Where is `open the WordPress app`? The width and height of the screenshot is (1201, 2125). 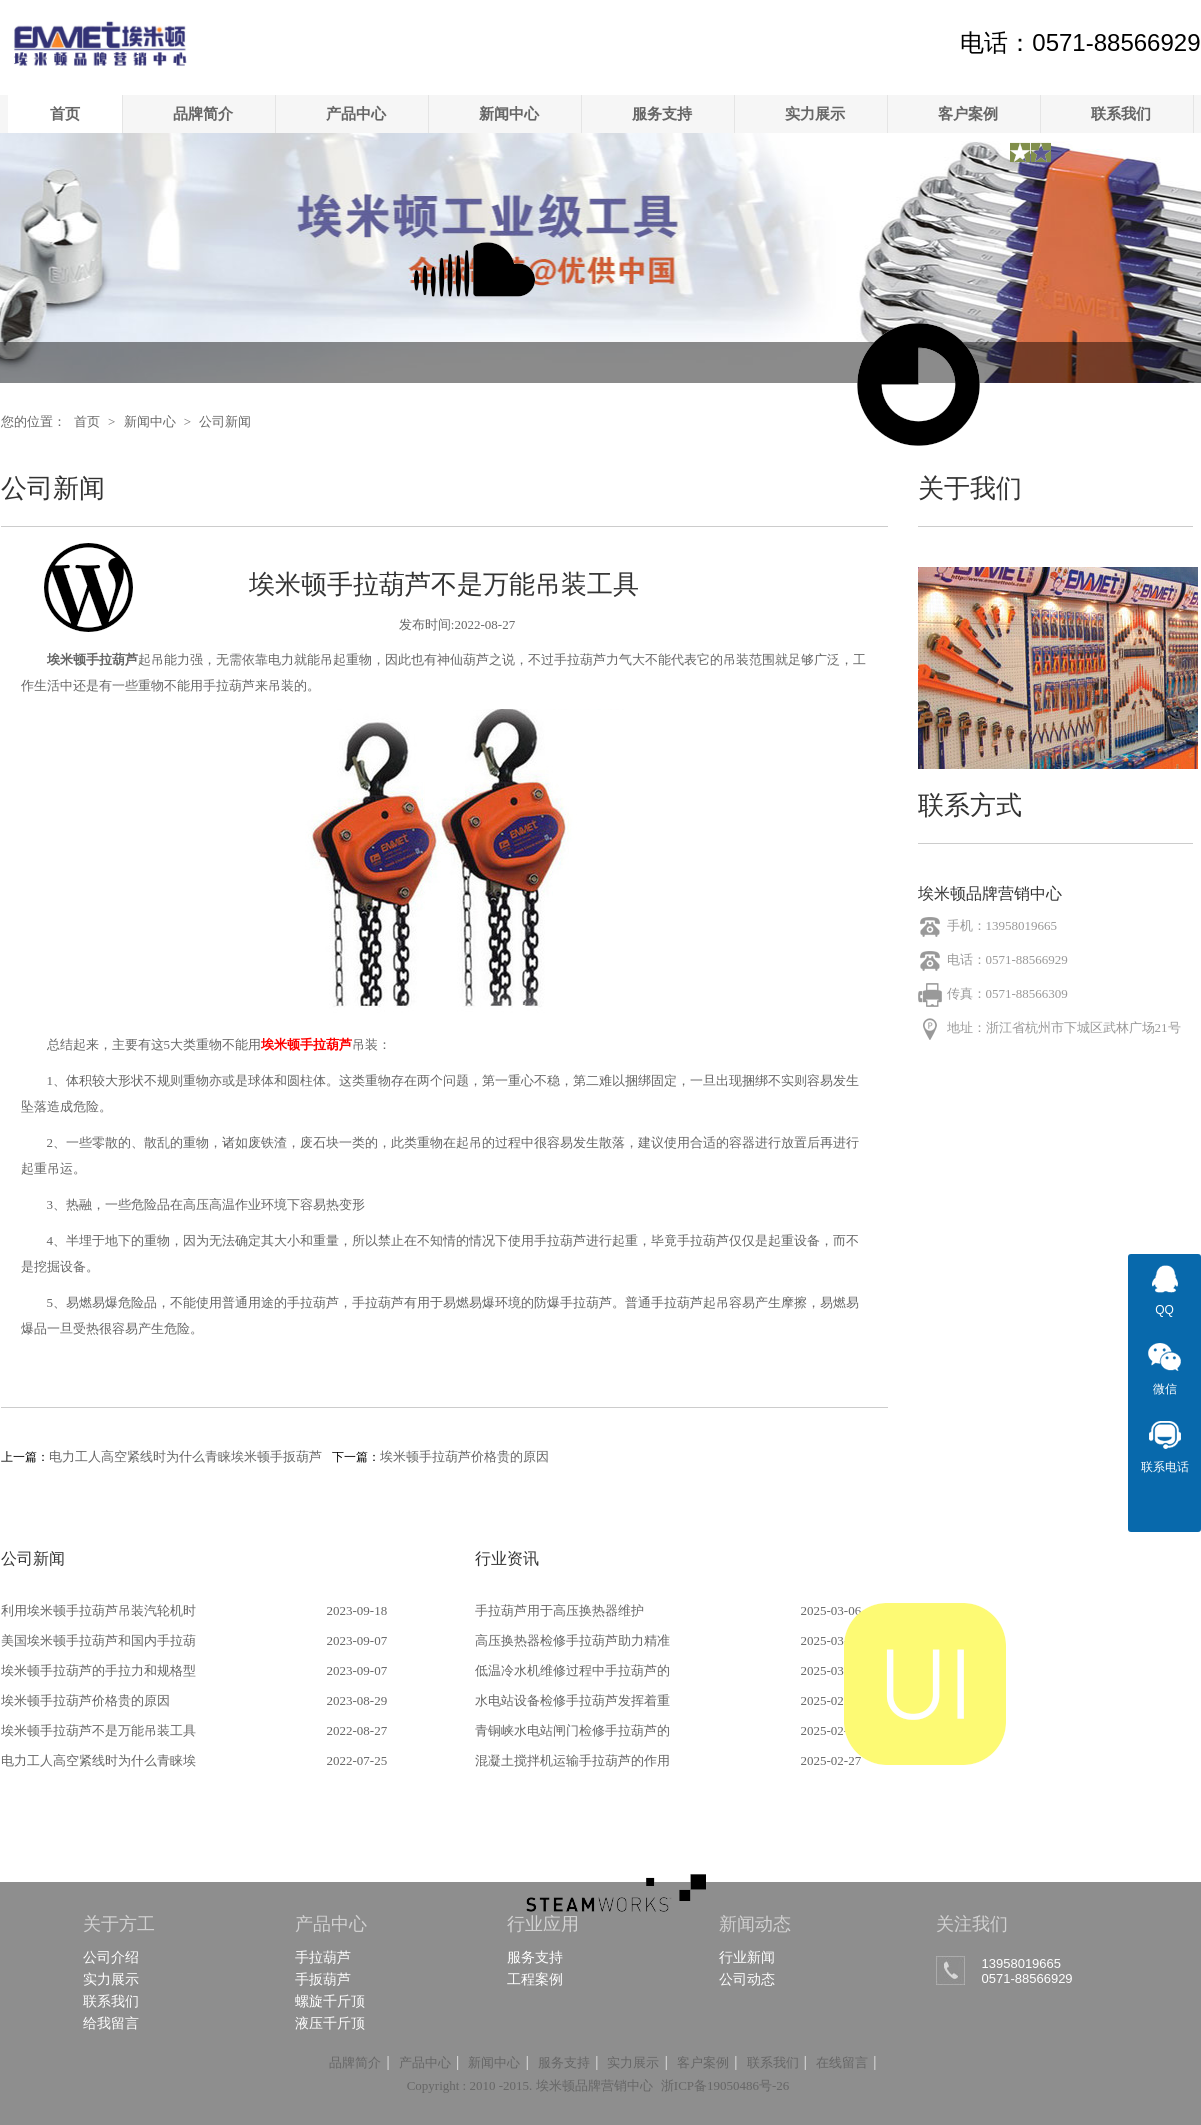
open the WordPress app is located at coordinates (88, 587).